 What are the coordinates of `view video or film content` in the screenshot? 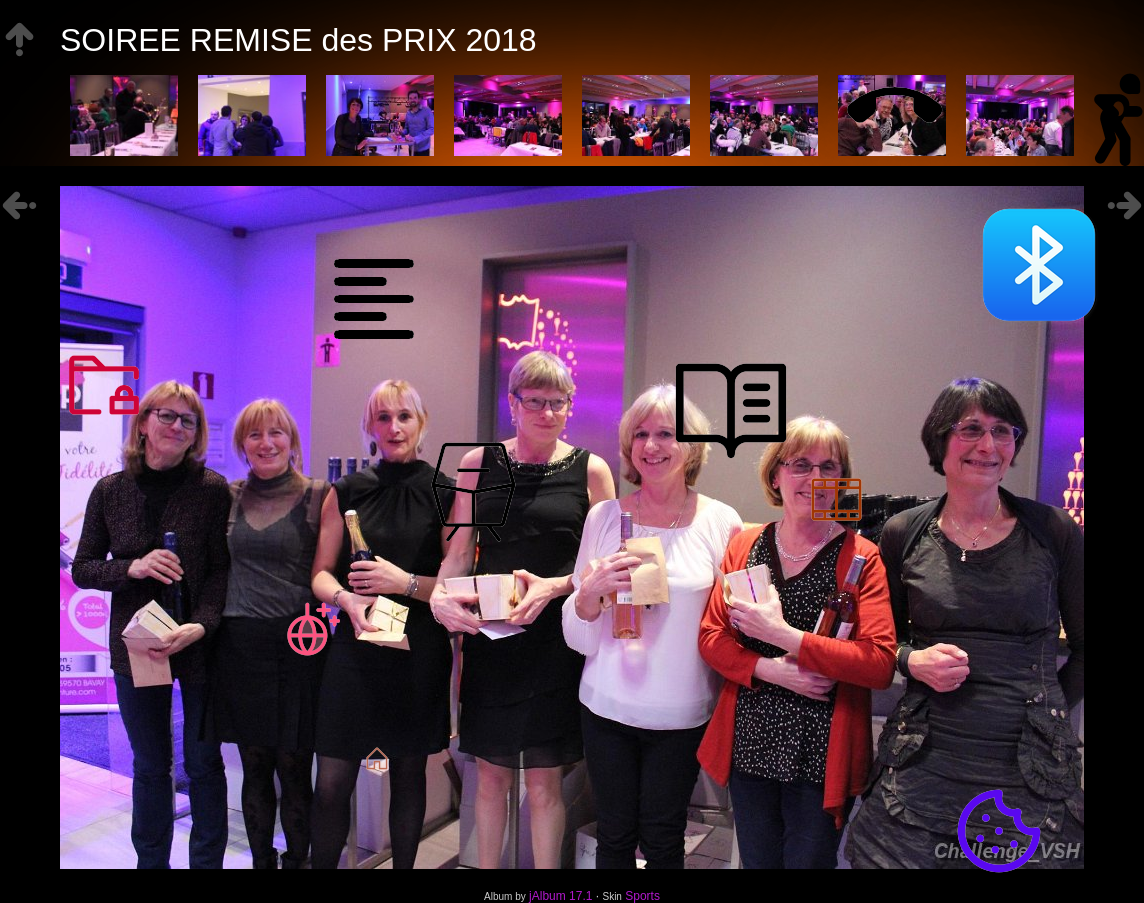 It's located at (836, 499).